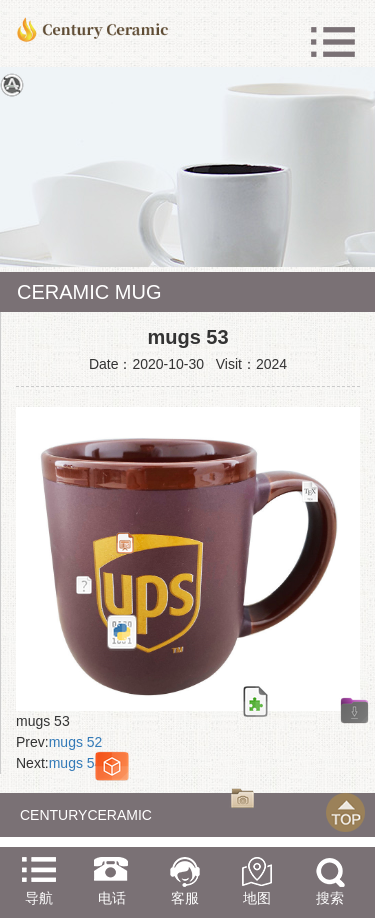 Image resolution: width=375 pixels, height=918 pixels. I want to click on open downloads folder, so click(354, 710).